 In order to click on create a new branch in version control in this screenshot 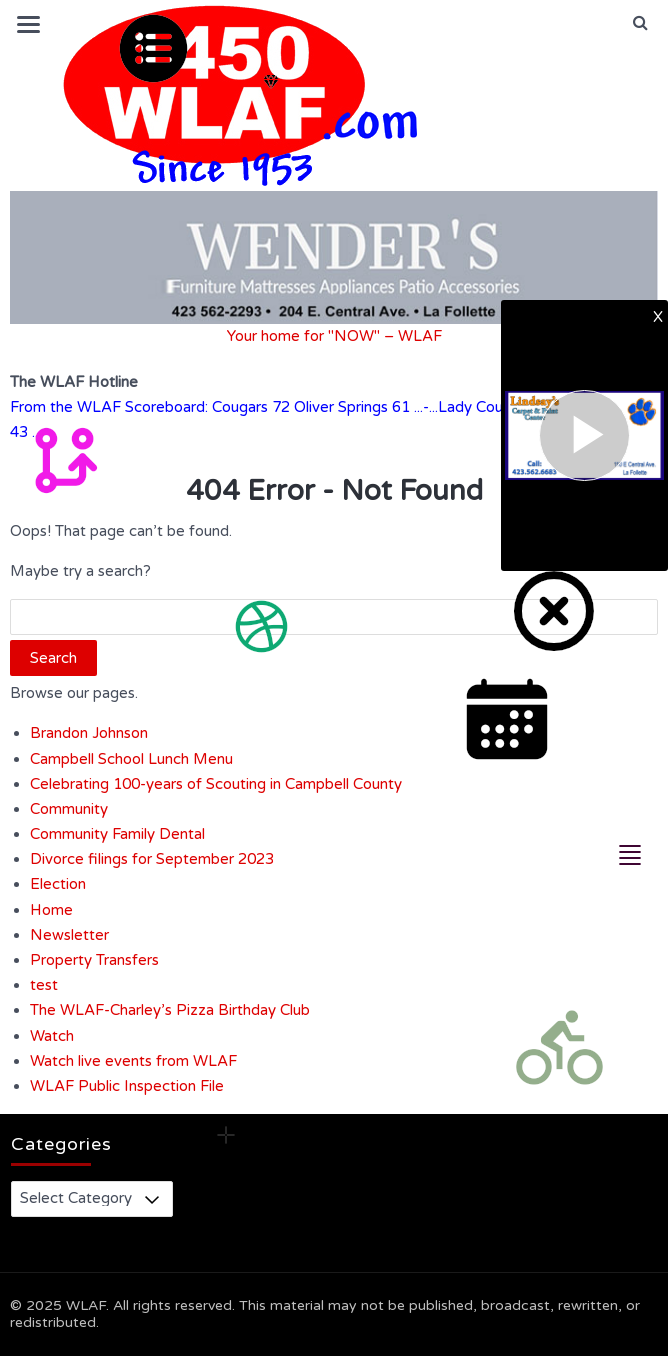, I will do `click(64, 460)`.